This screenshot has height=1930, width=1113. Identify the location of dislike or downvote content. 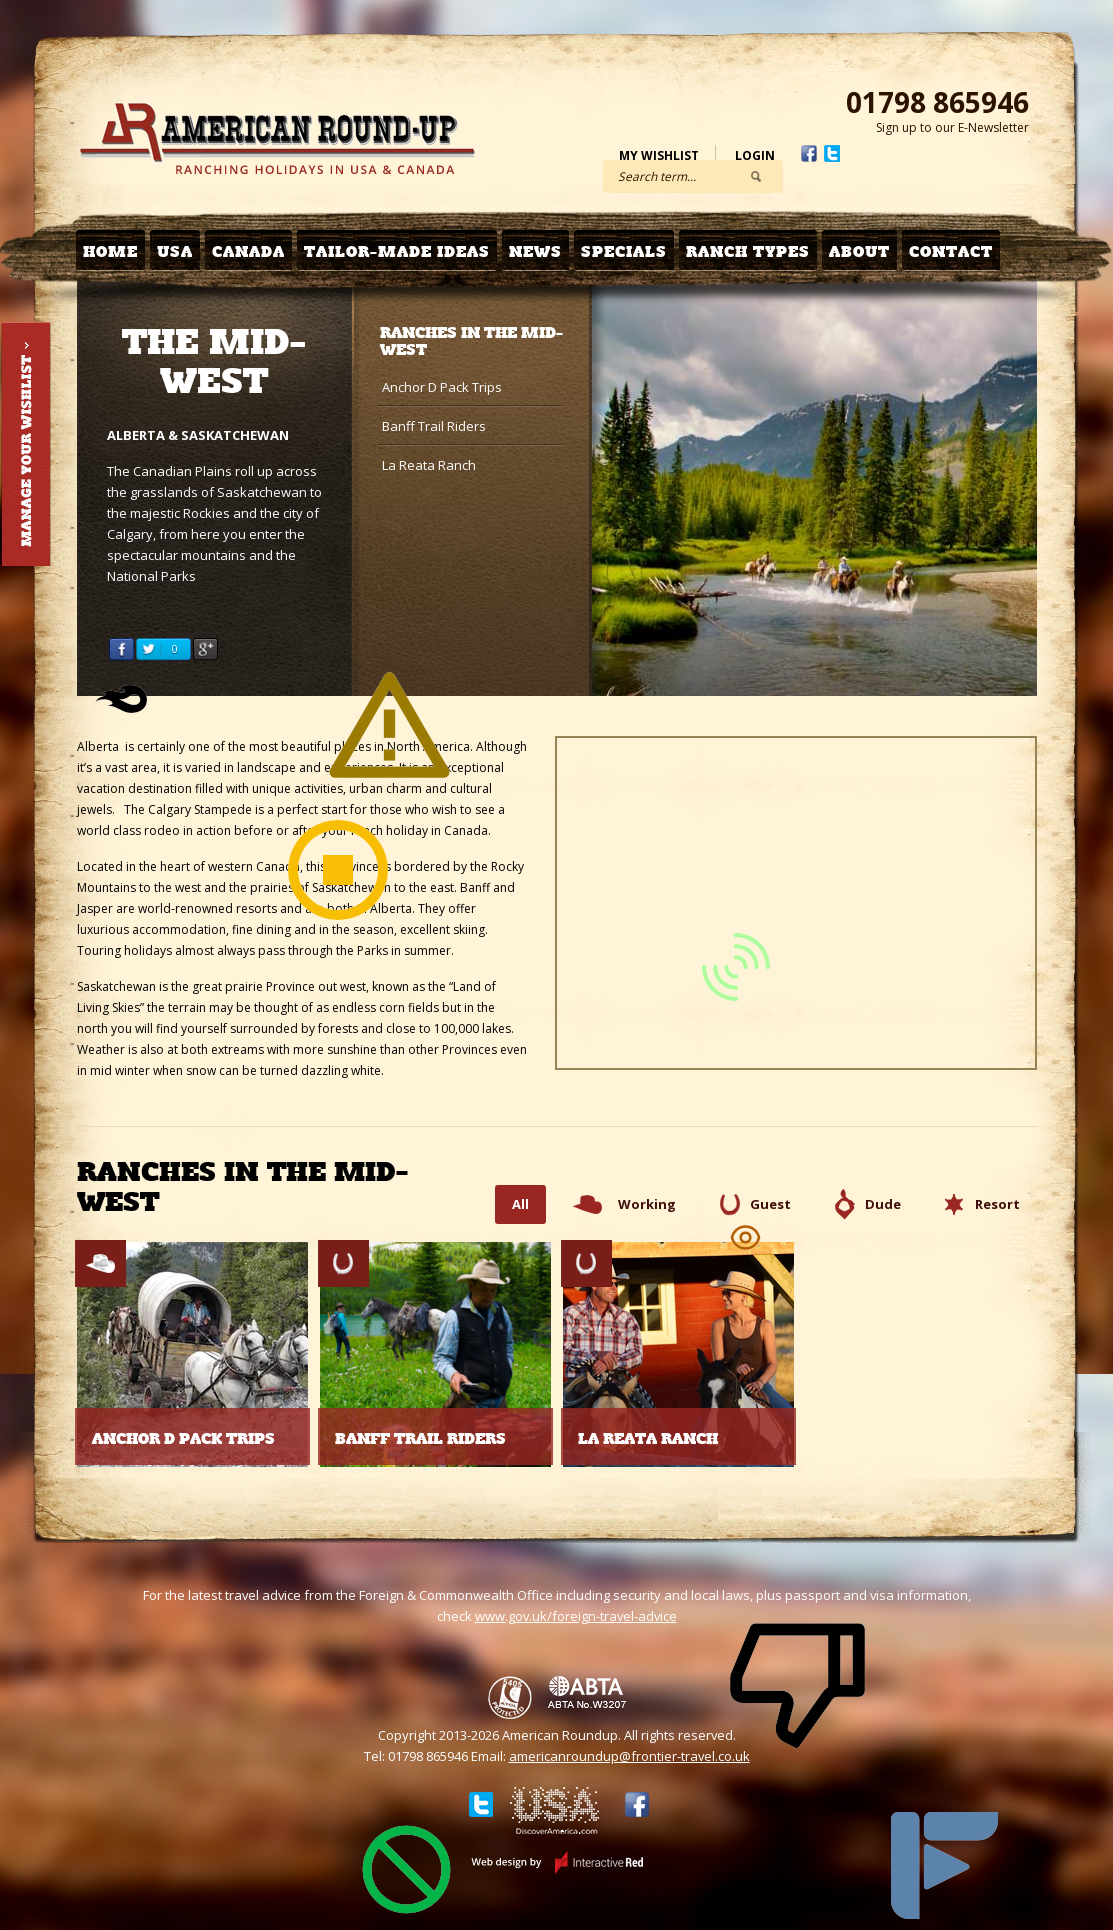
(797, 1678).